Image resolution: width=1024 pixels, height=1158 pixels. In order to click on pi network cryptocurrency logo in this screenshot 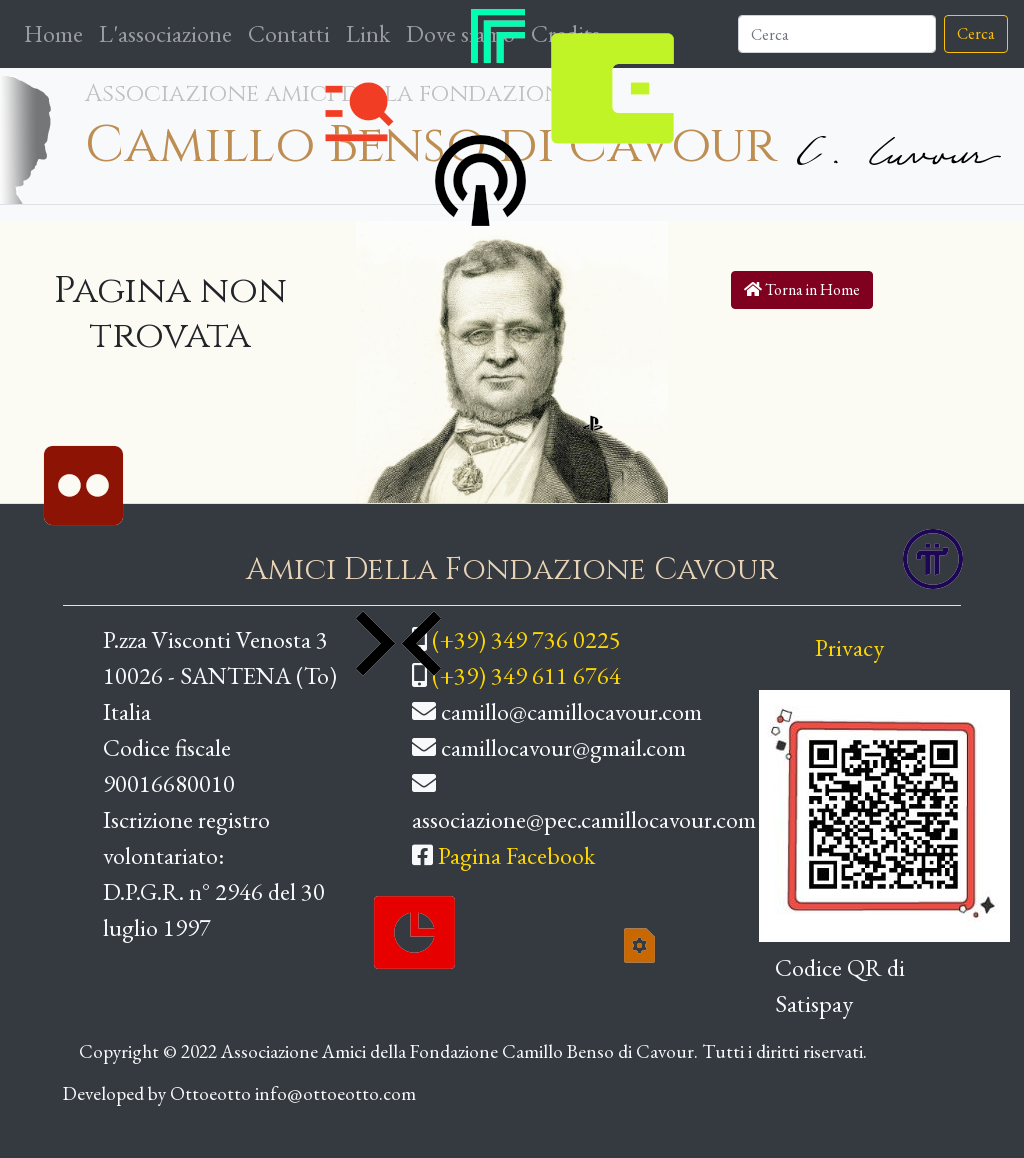, I will do `click(933, 559)`.